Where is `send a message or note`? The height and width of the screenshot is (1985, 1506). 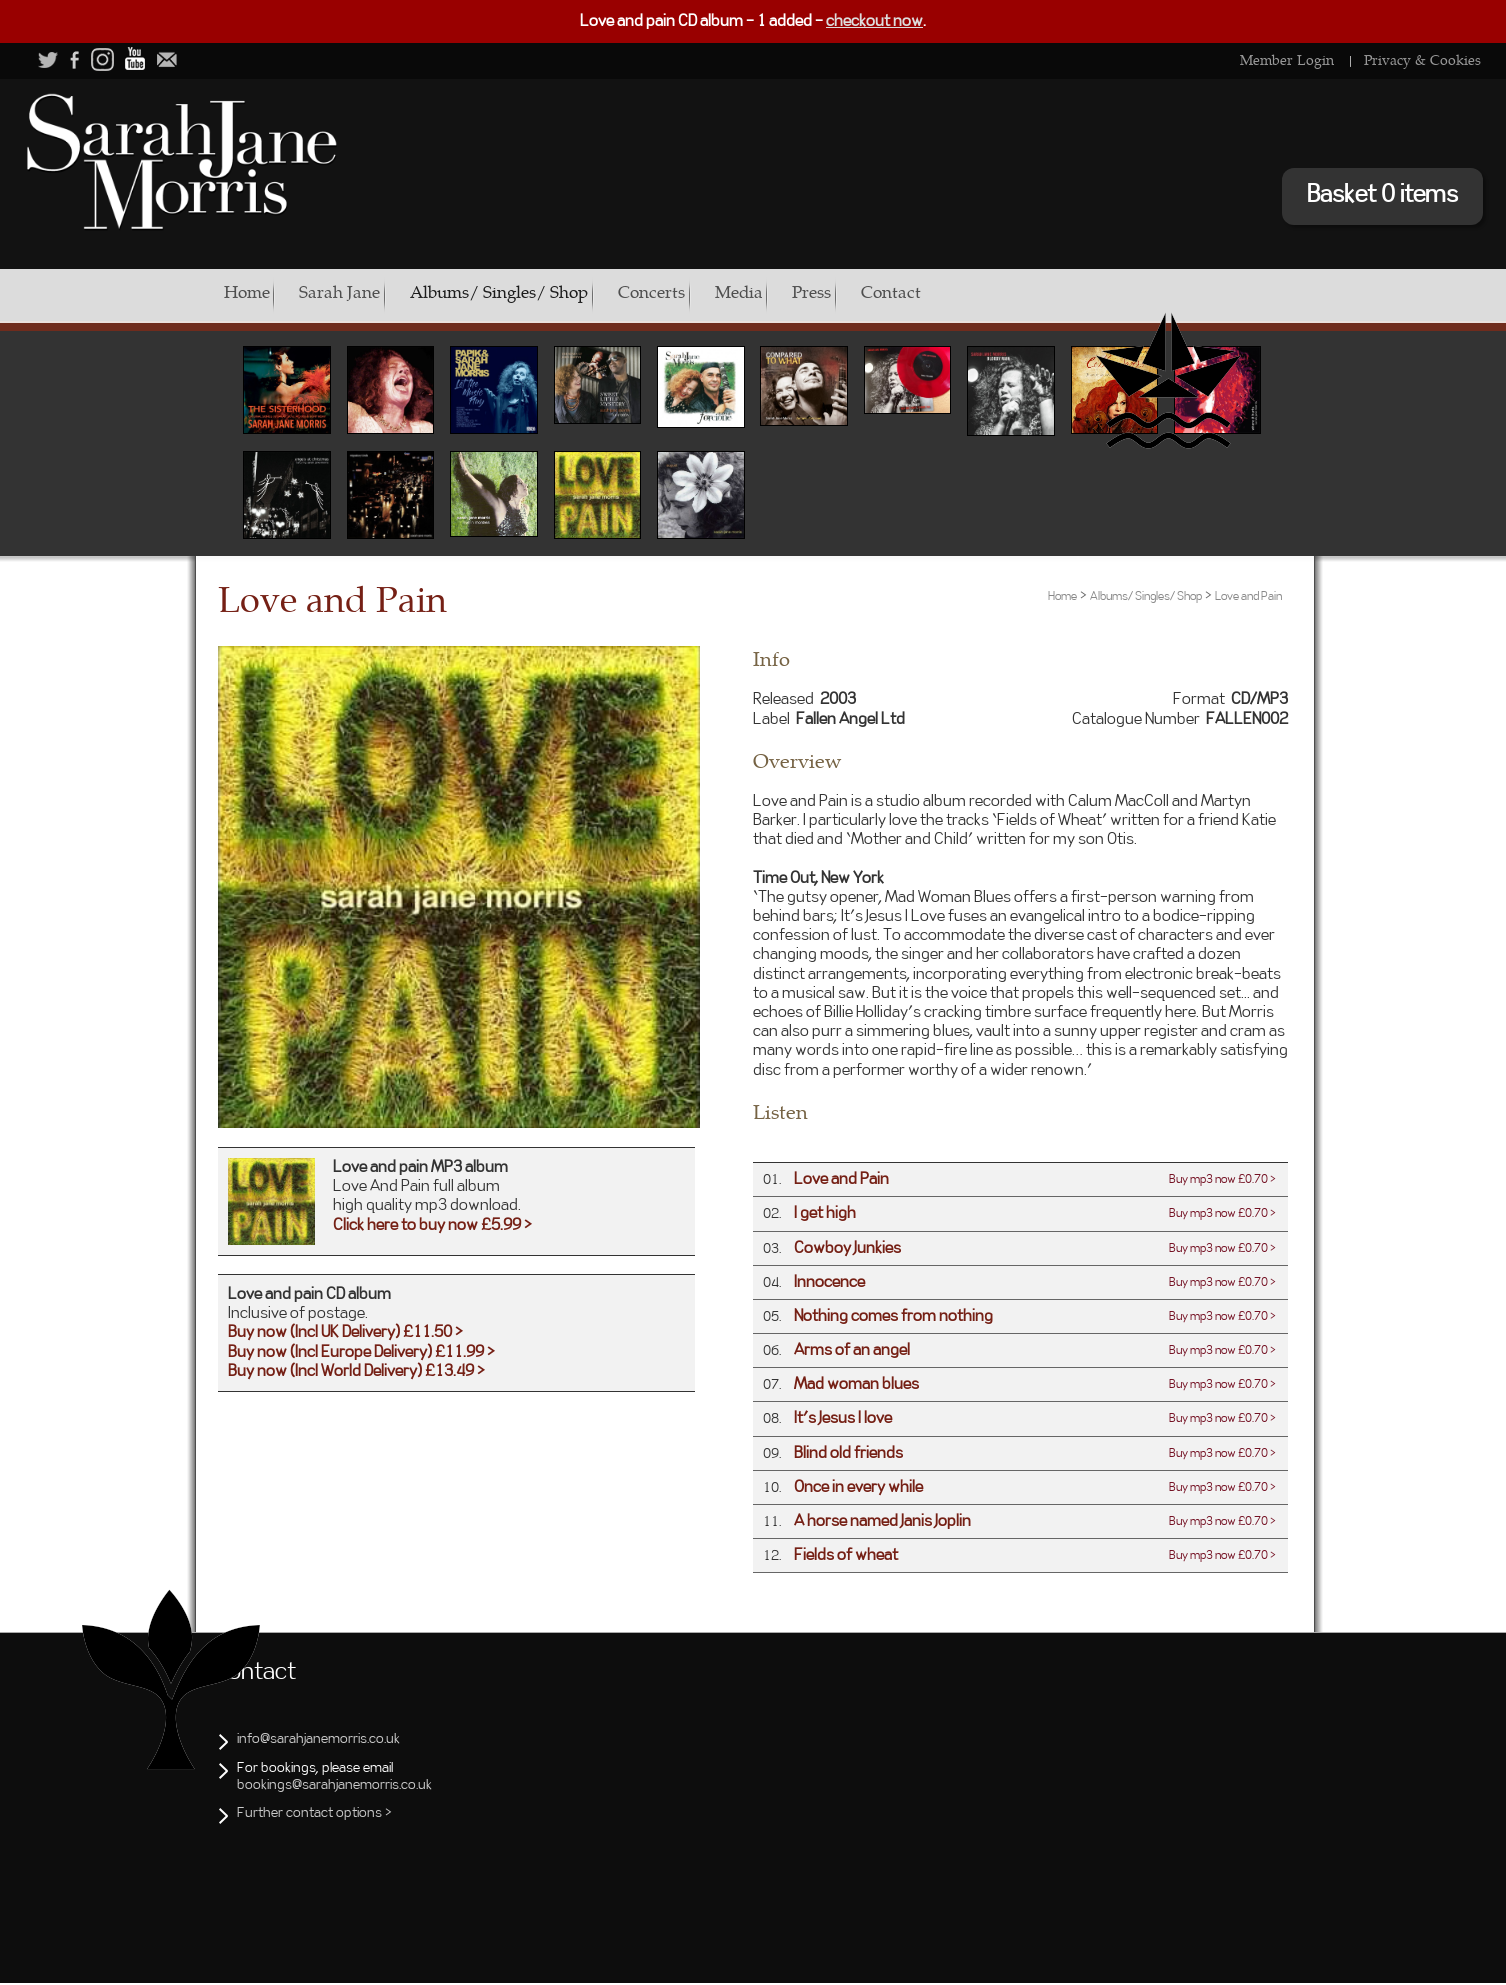
send a message or note is located at coordinates (1168, 380).